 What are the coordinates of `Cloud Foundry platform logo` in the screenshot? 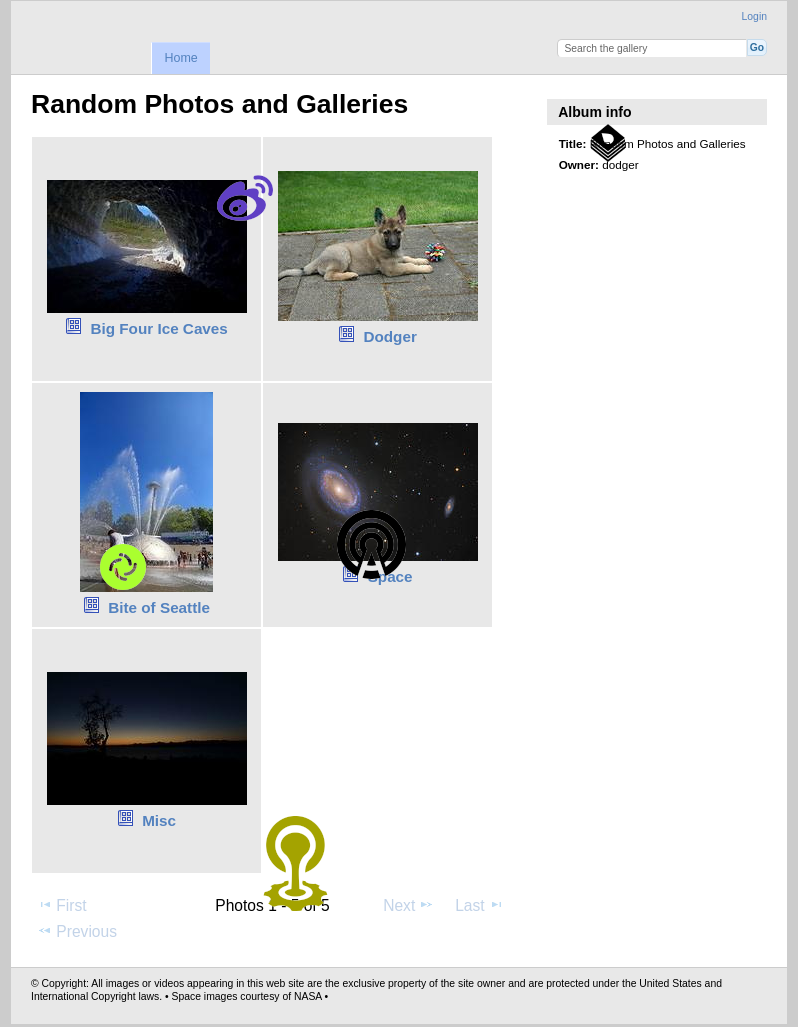 It's located at (295, 863).